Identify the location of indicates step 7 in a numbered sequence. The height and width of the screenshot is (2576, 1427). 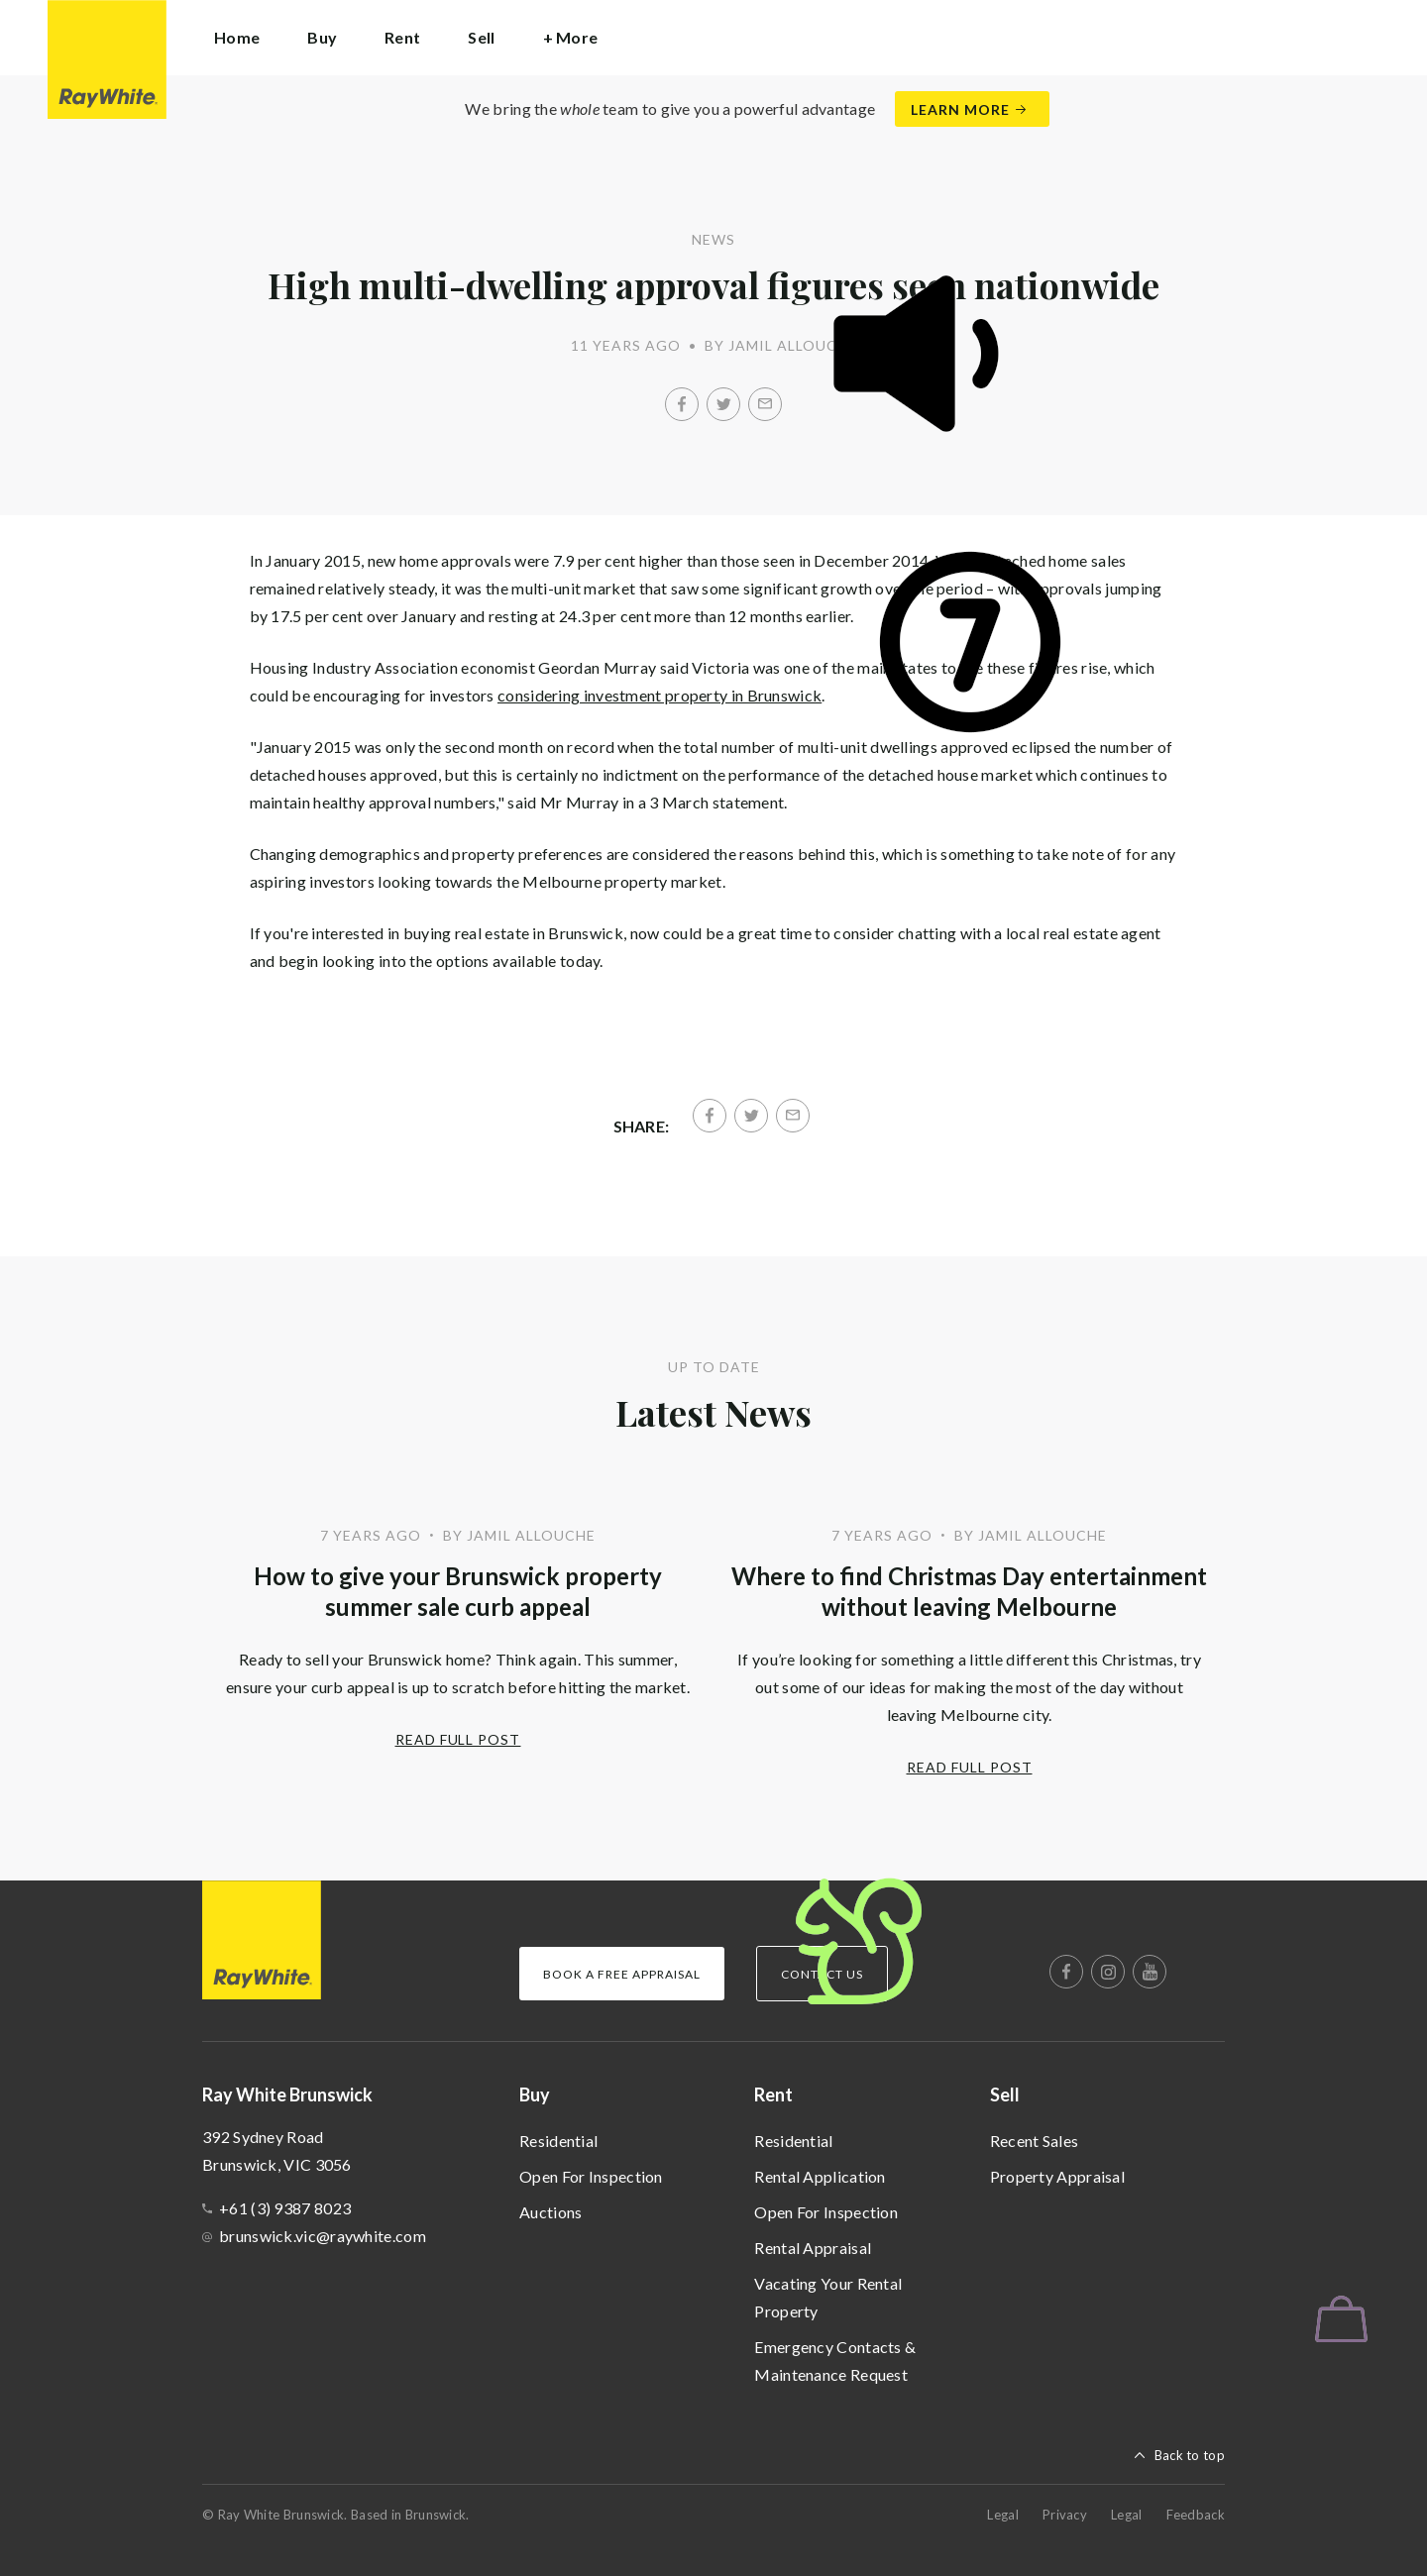
(970, 642).